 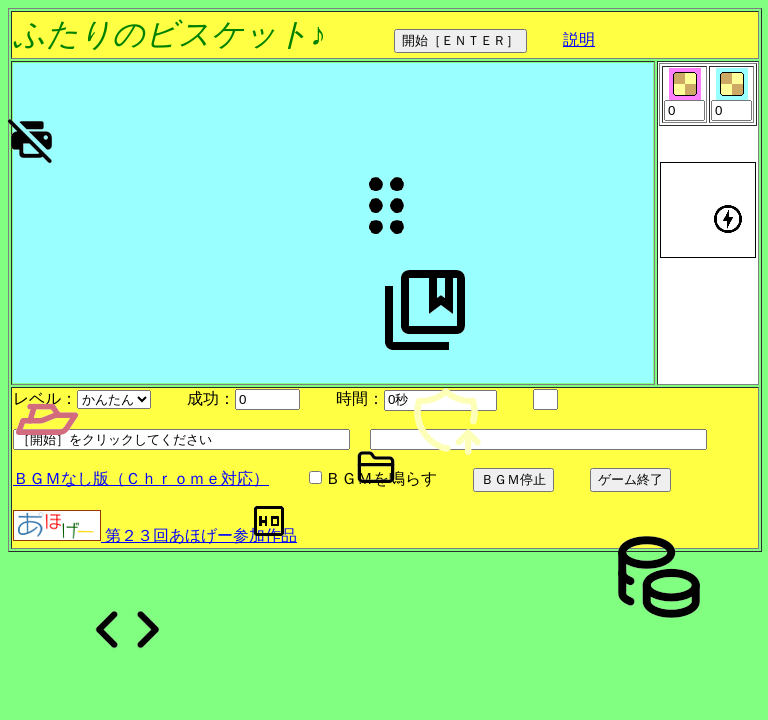 I want to click on view or edit source code, so click(x=127, y=629).